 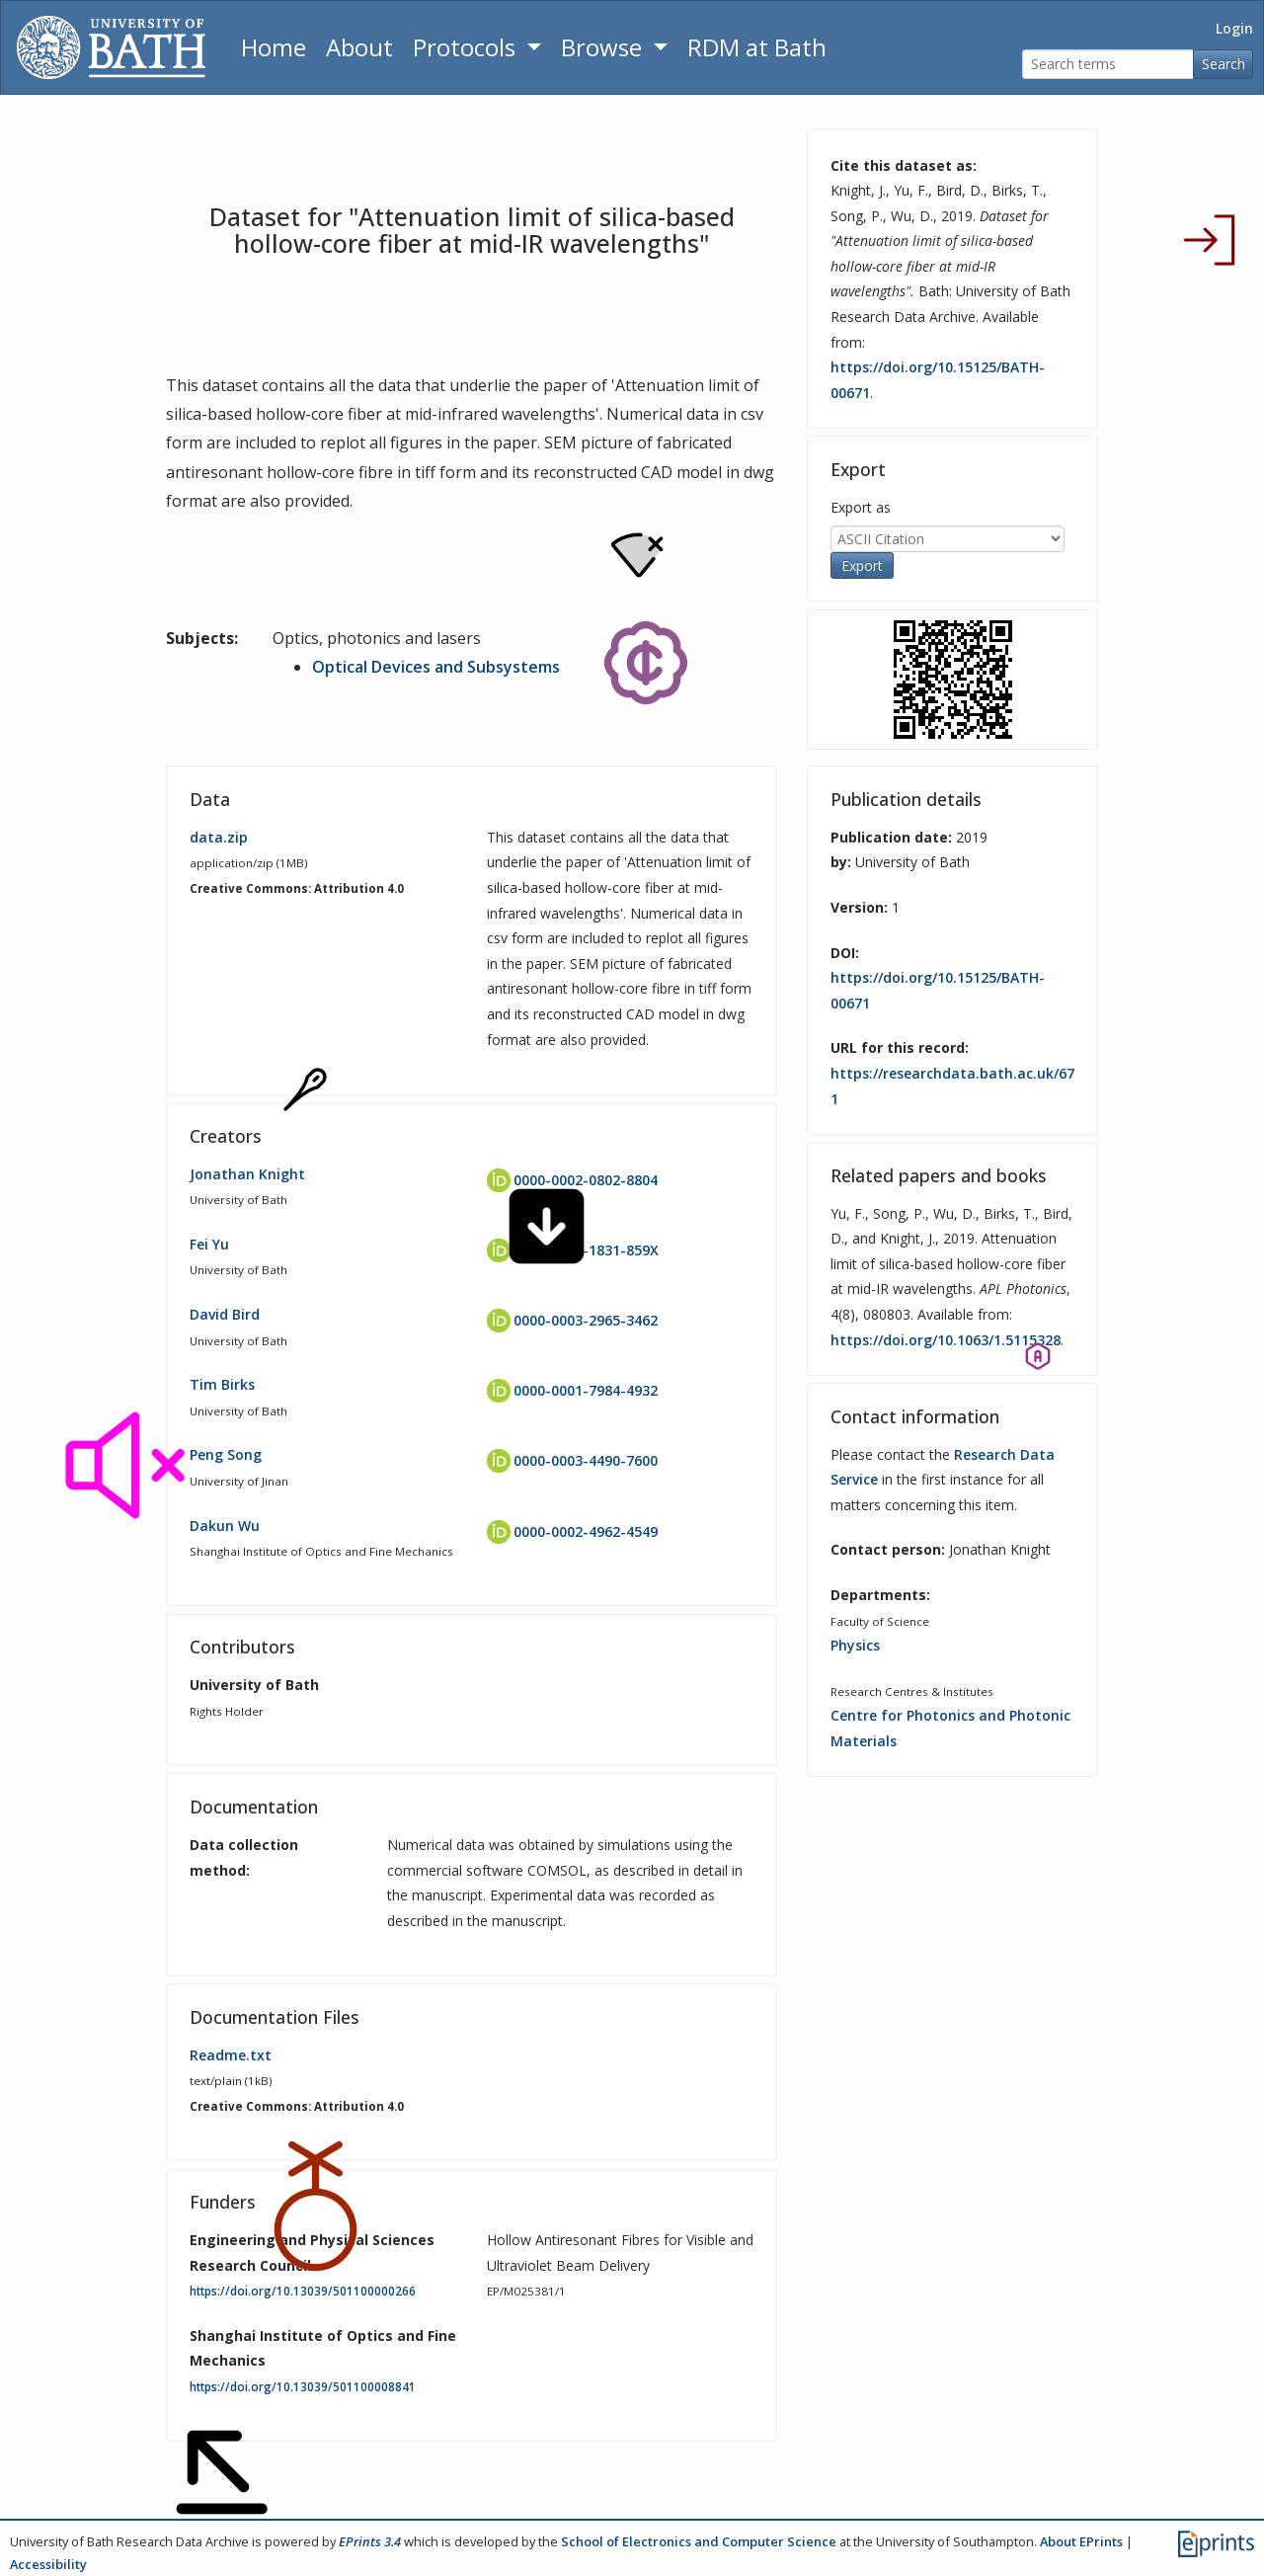 What do you see at coordinates (305, 1089) in the screenshot?
I see `access sewing or crafting tools` at bounding box center [305, 1089].